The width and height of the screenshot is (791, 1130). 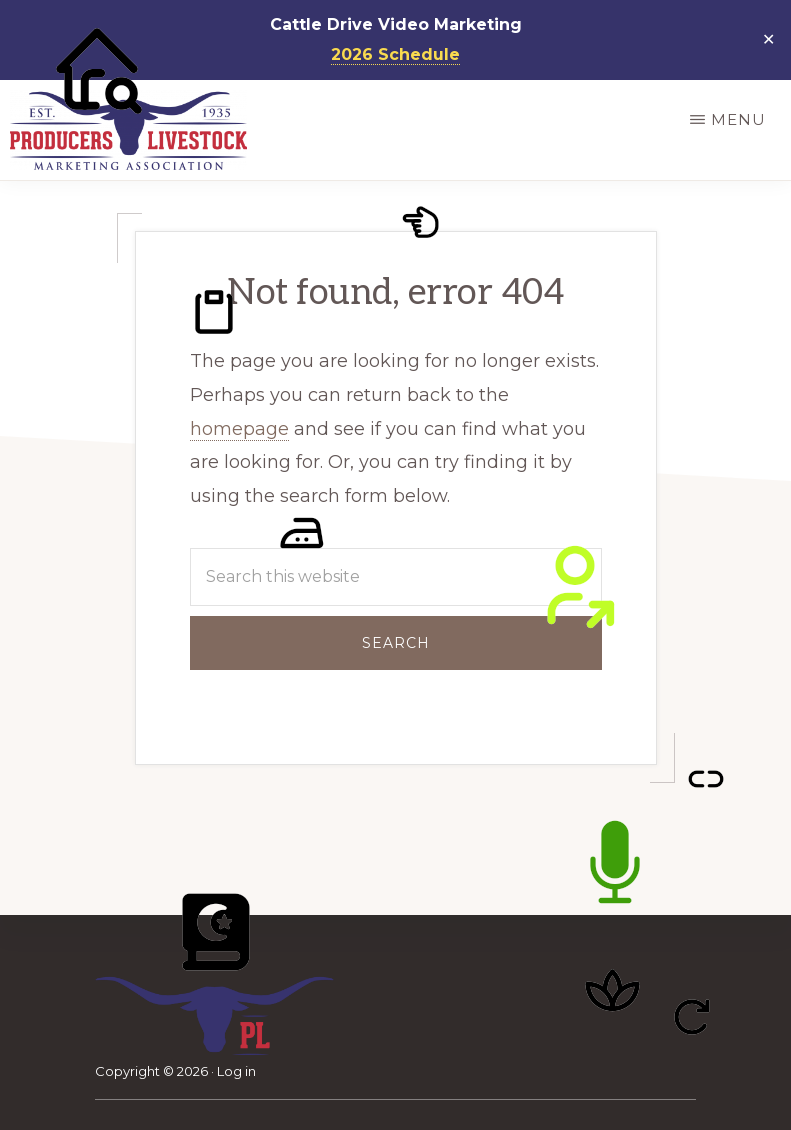 What do you see at coordinates (706, 779) in the screenshot?
I see `unlink or disconnect a shared item` at bounding box center [706, 779].